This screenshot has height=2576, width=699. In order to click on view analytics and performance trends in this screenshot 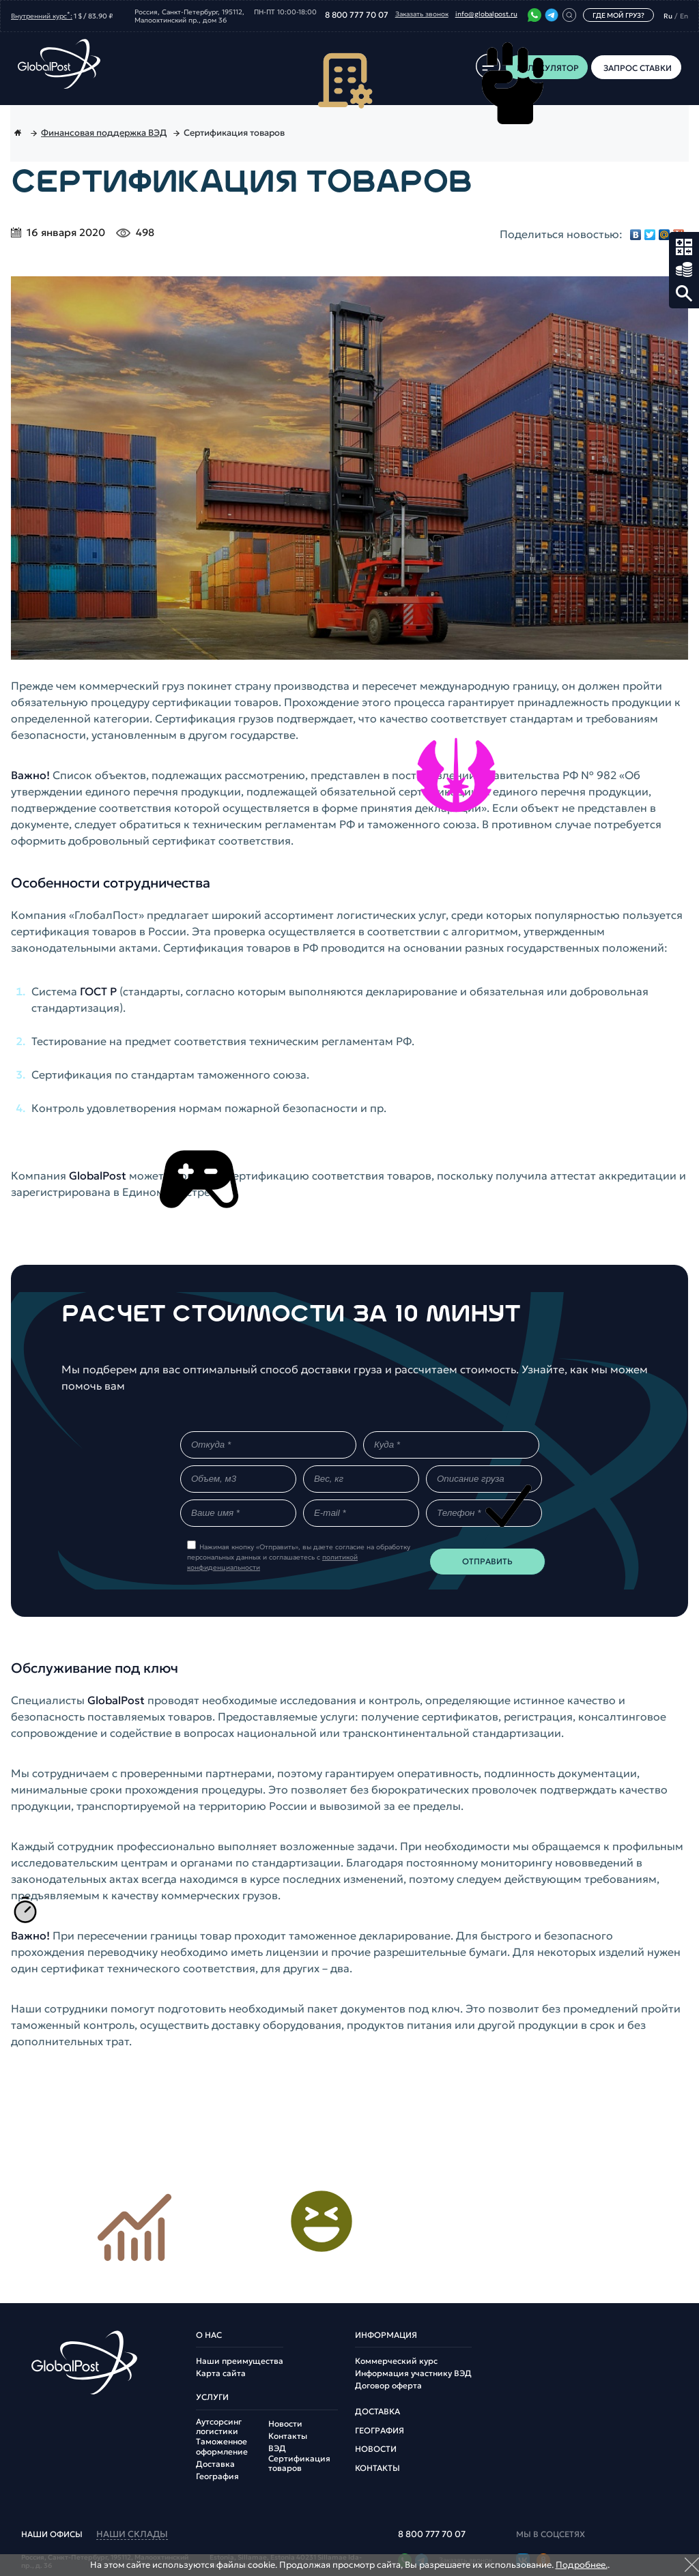, I will do `click(134, 2227)`.